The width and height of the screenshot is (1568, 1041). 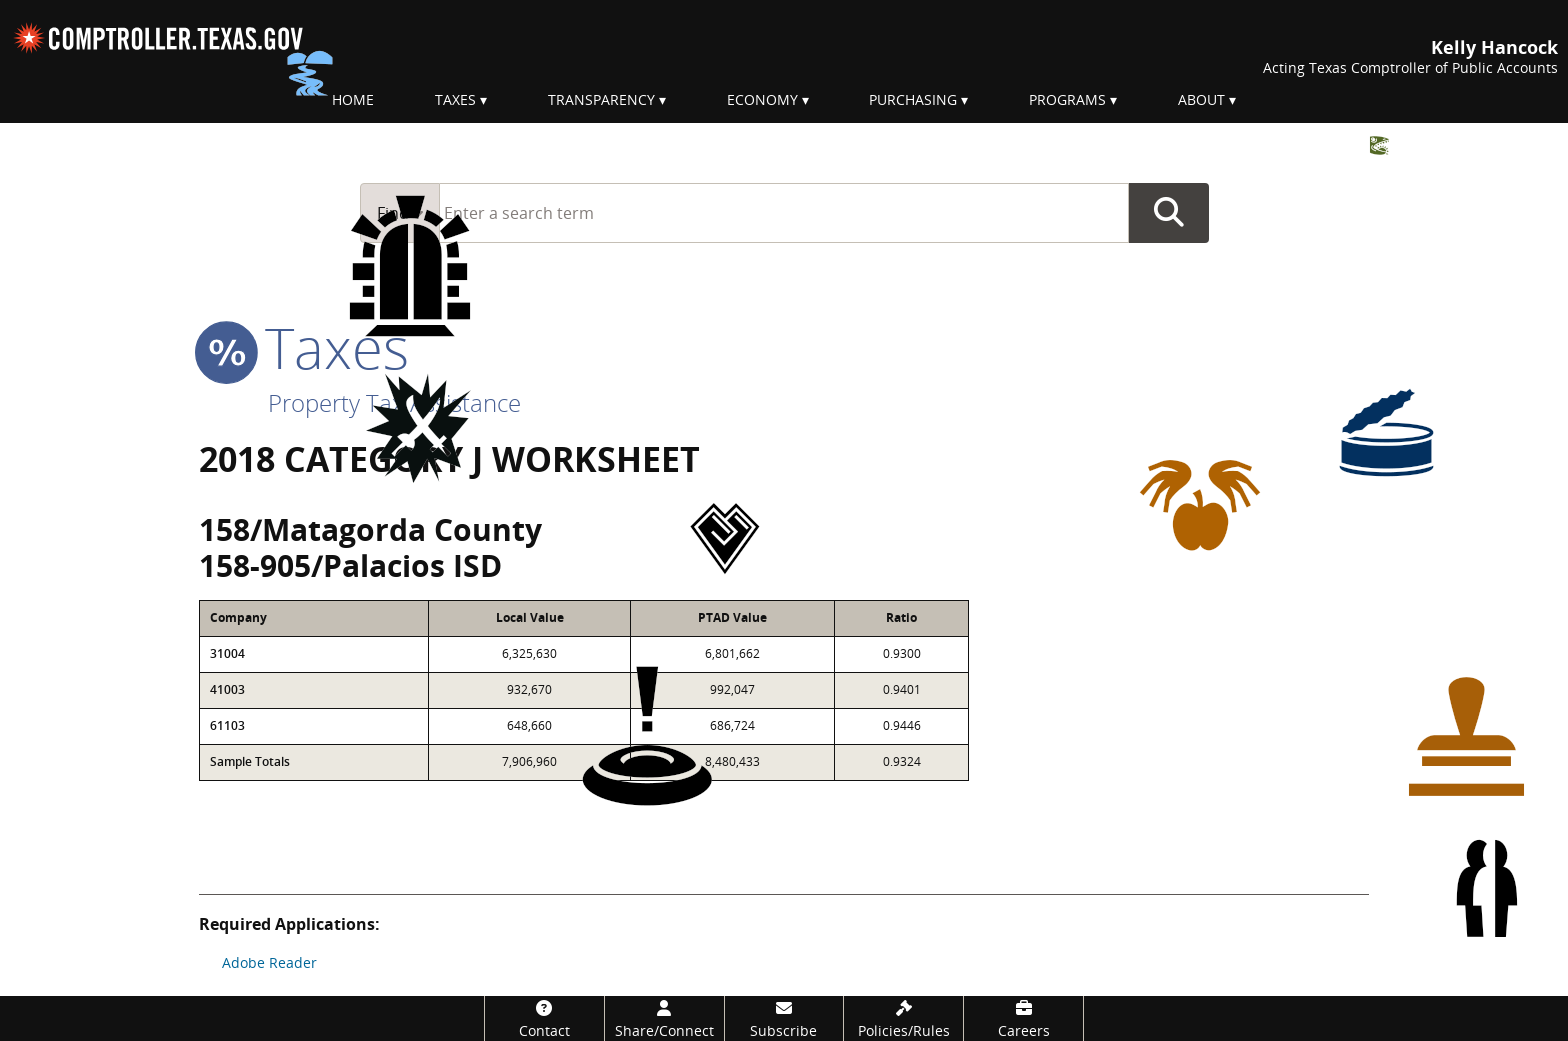 I want to click on view helicoprion creature profile, so click(x=1379, y=145).